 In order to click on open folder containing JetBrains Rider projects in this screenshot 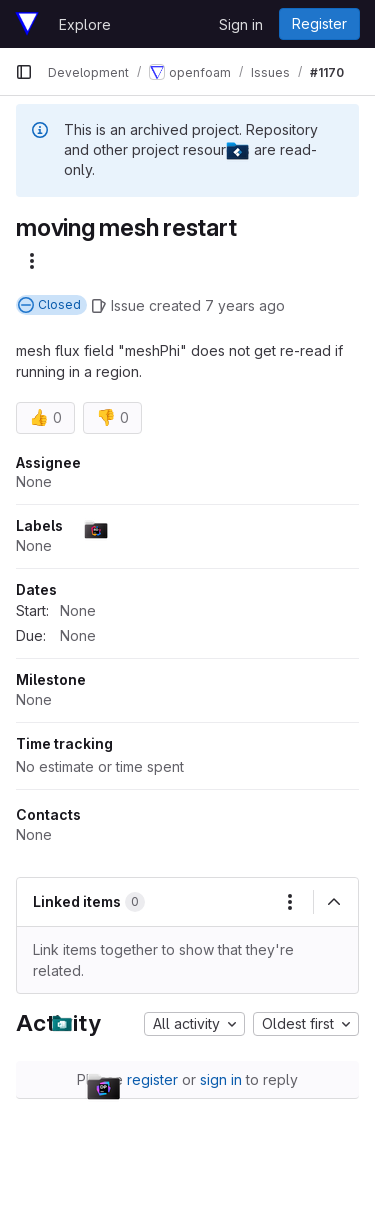, I will do `click(96, 530)`.